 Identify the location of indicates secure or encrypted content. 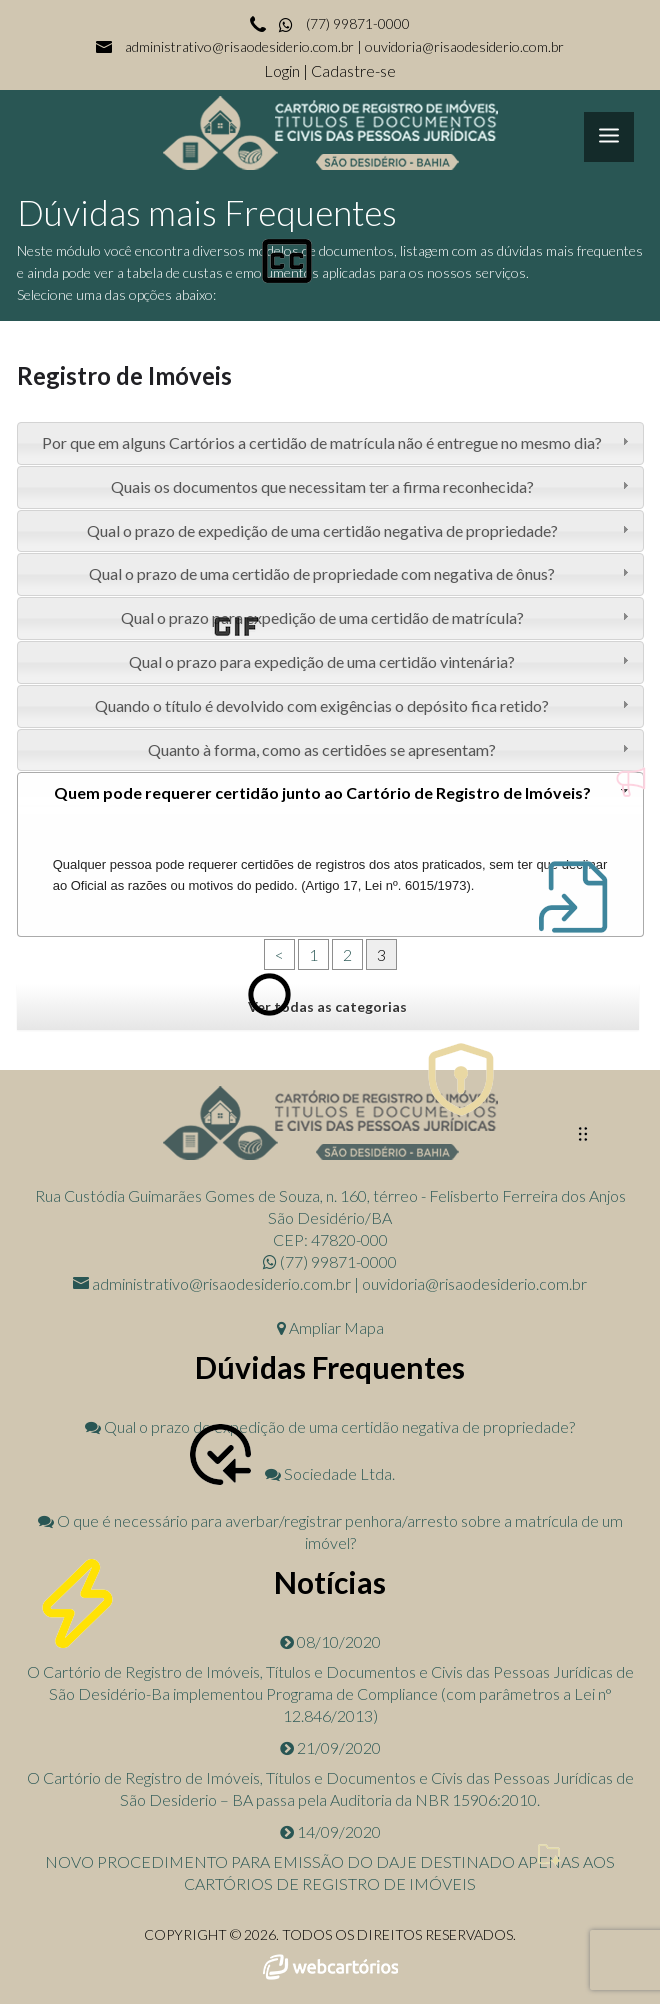
(461, 1080).